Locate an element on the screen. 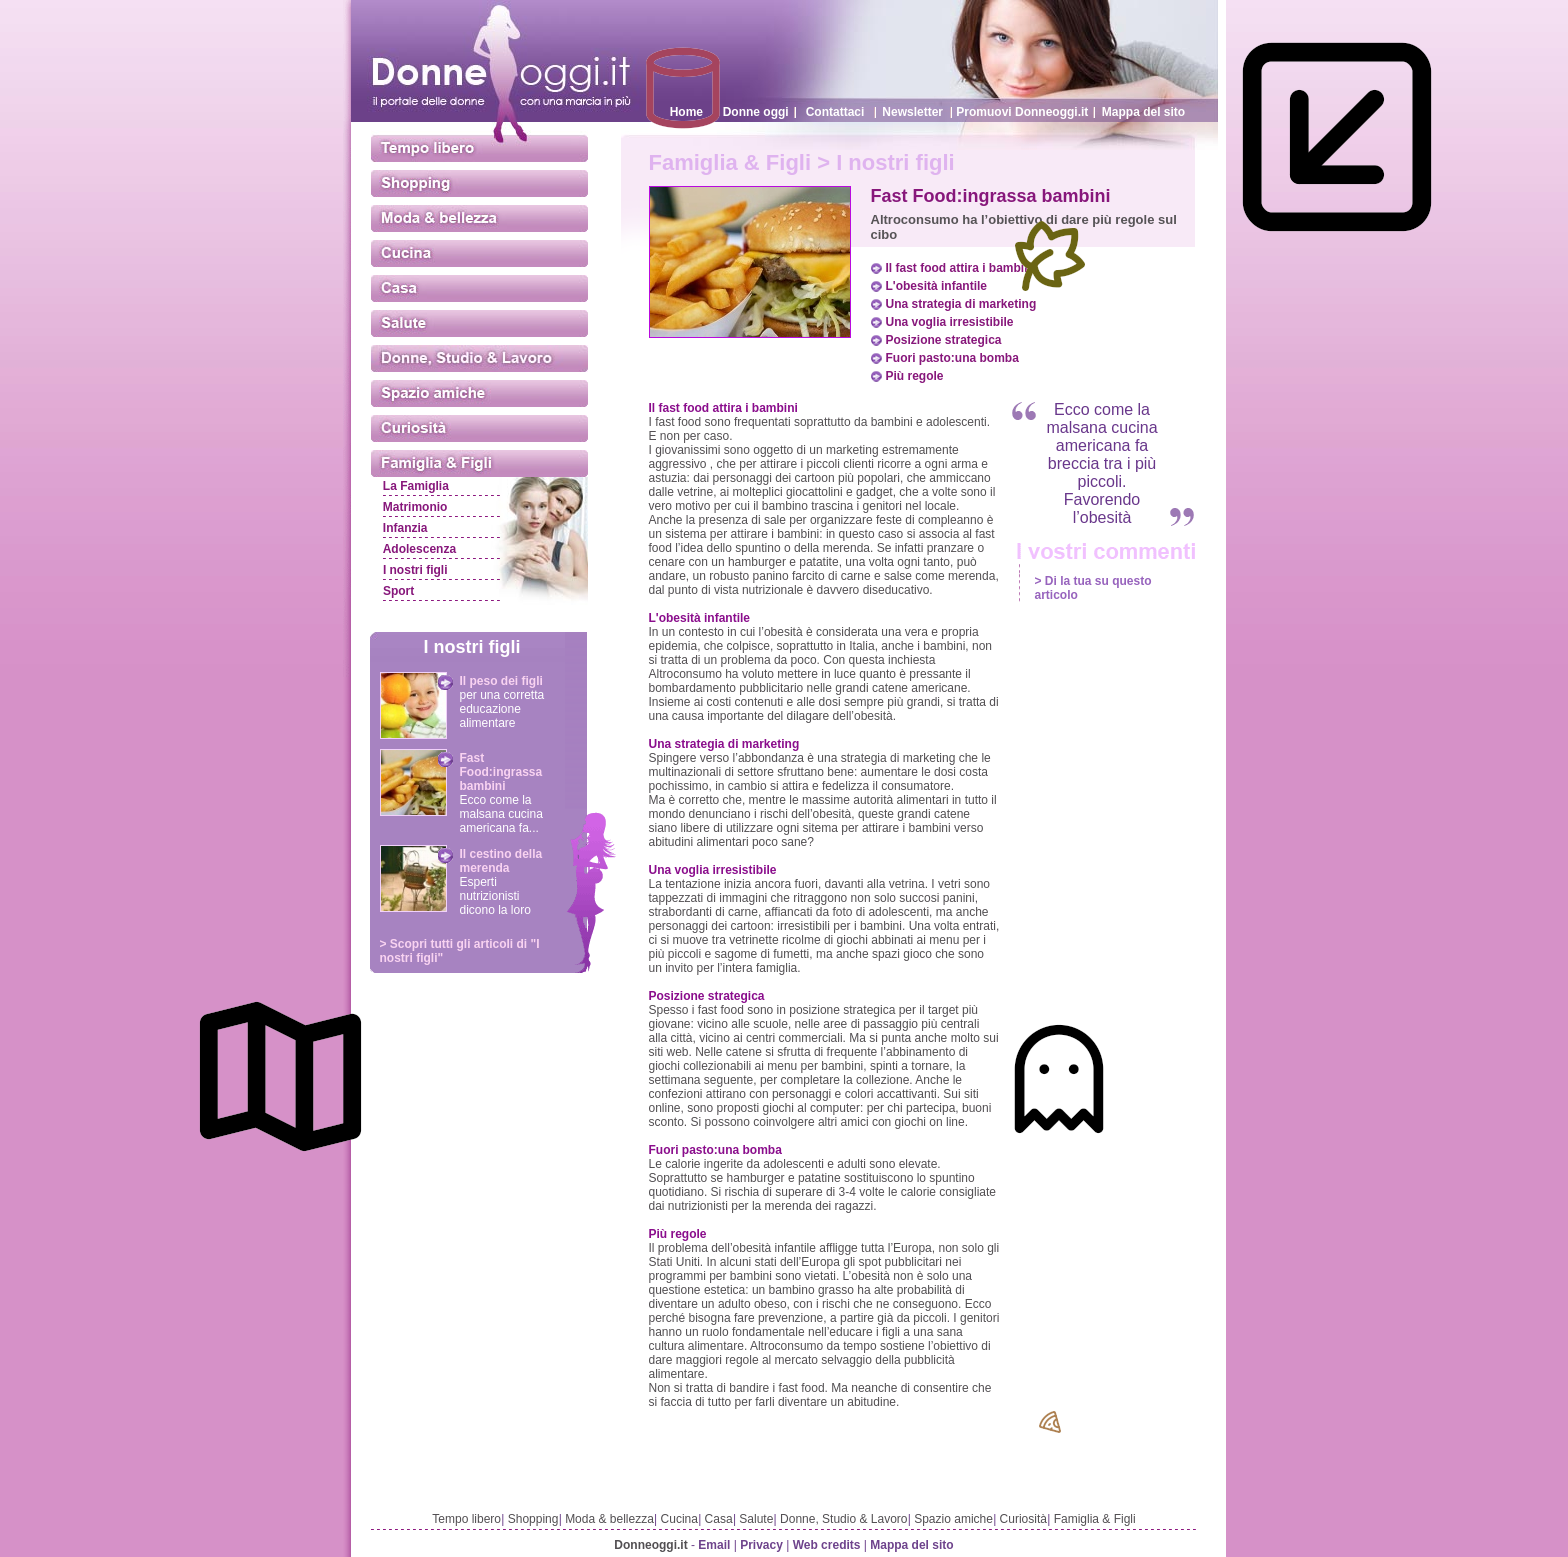 The width and height of the screenshot is (1568, 1557). represents a database or data storage is located at coordinates (683, 88).